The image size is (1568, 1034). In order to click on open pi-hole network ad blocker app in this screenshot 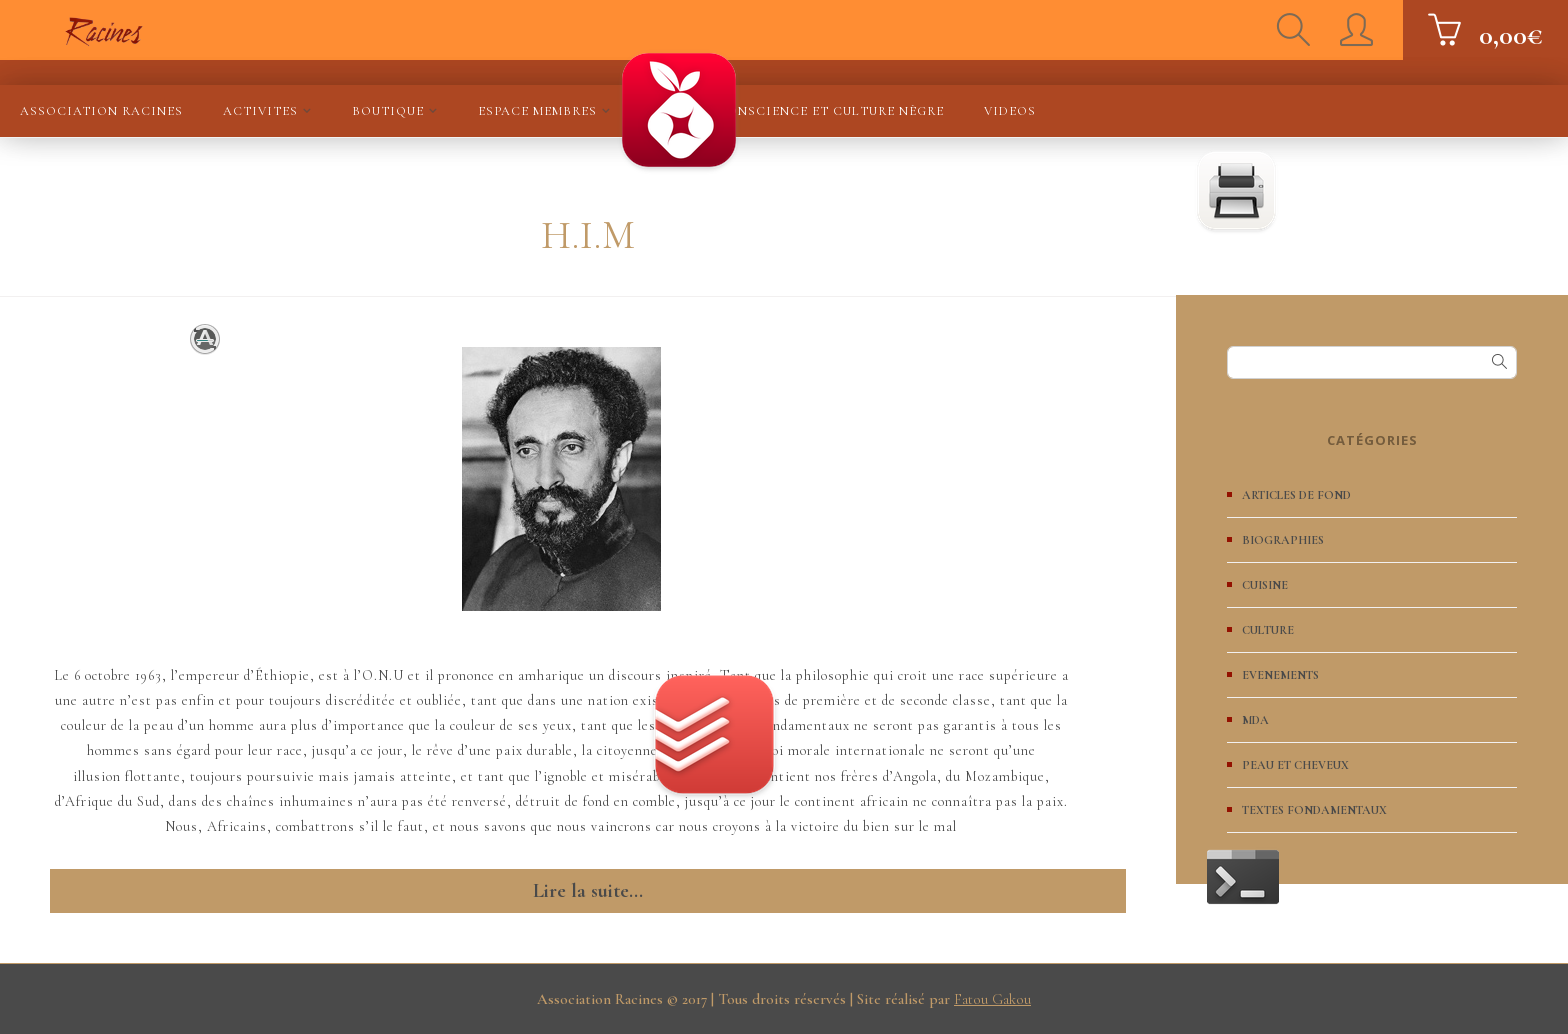, I will do `click(679, 110)`.